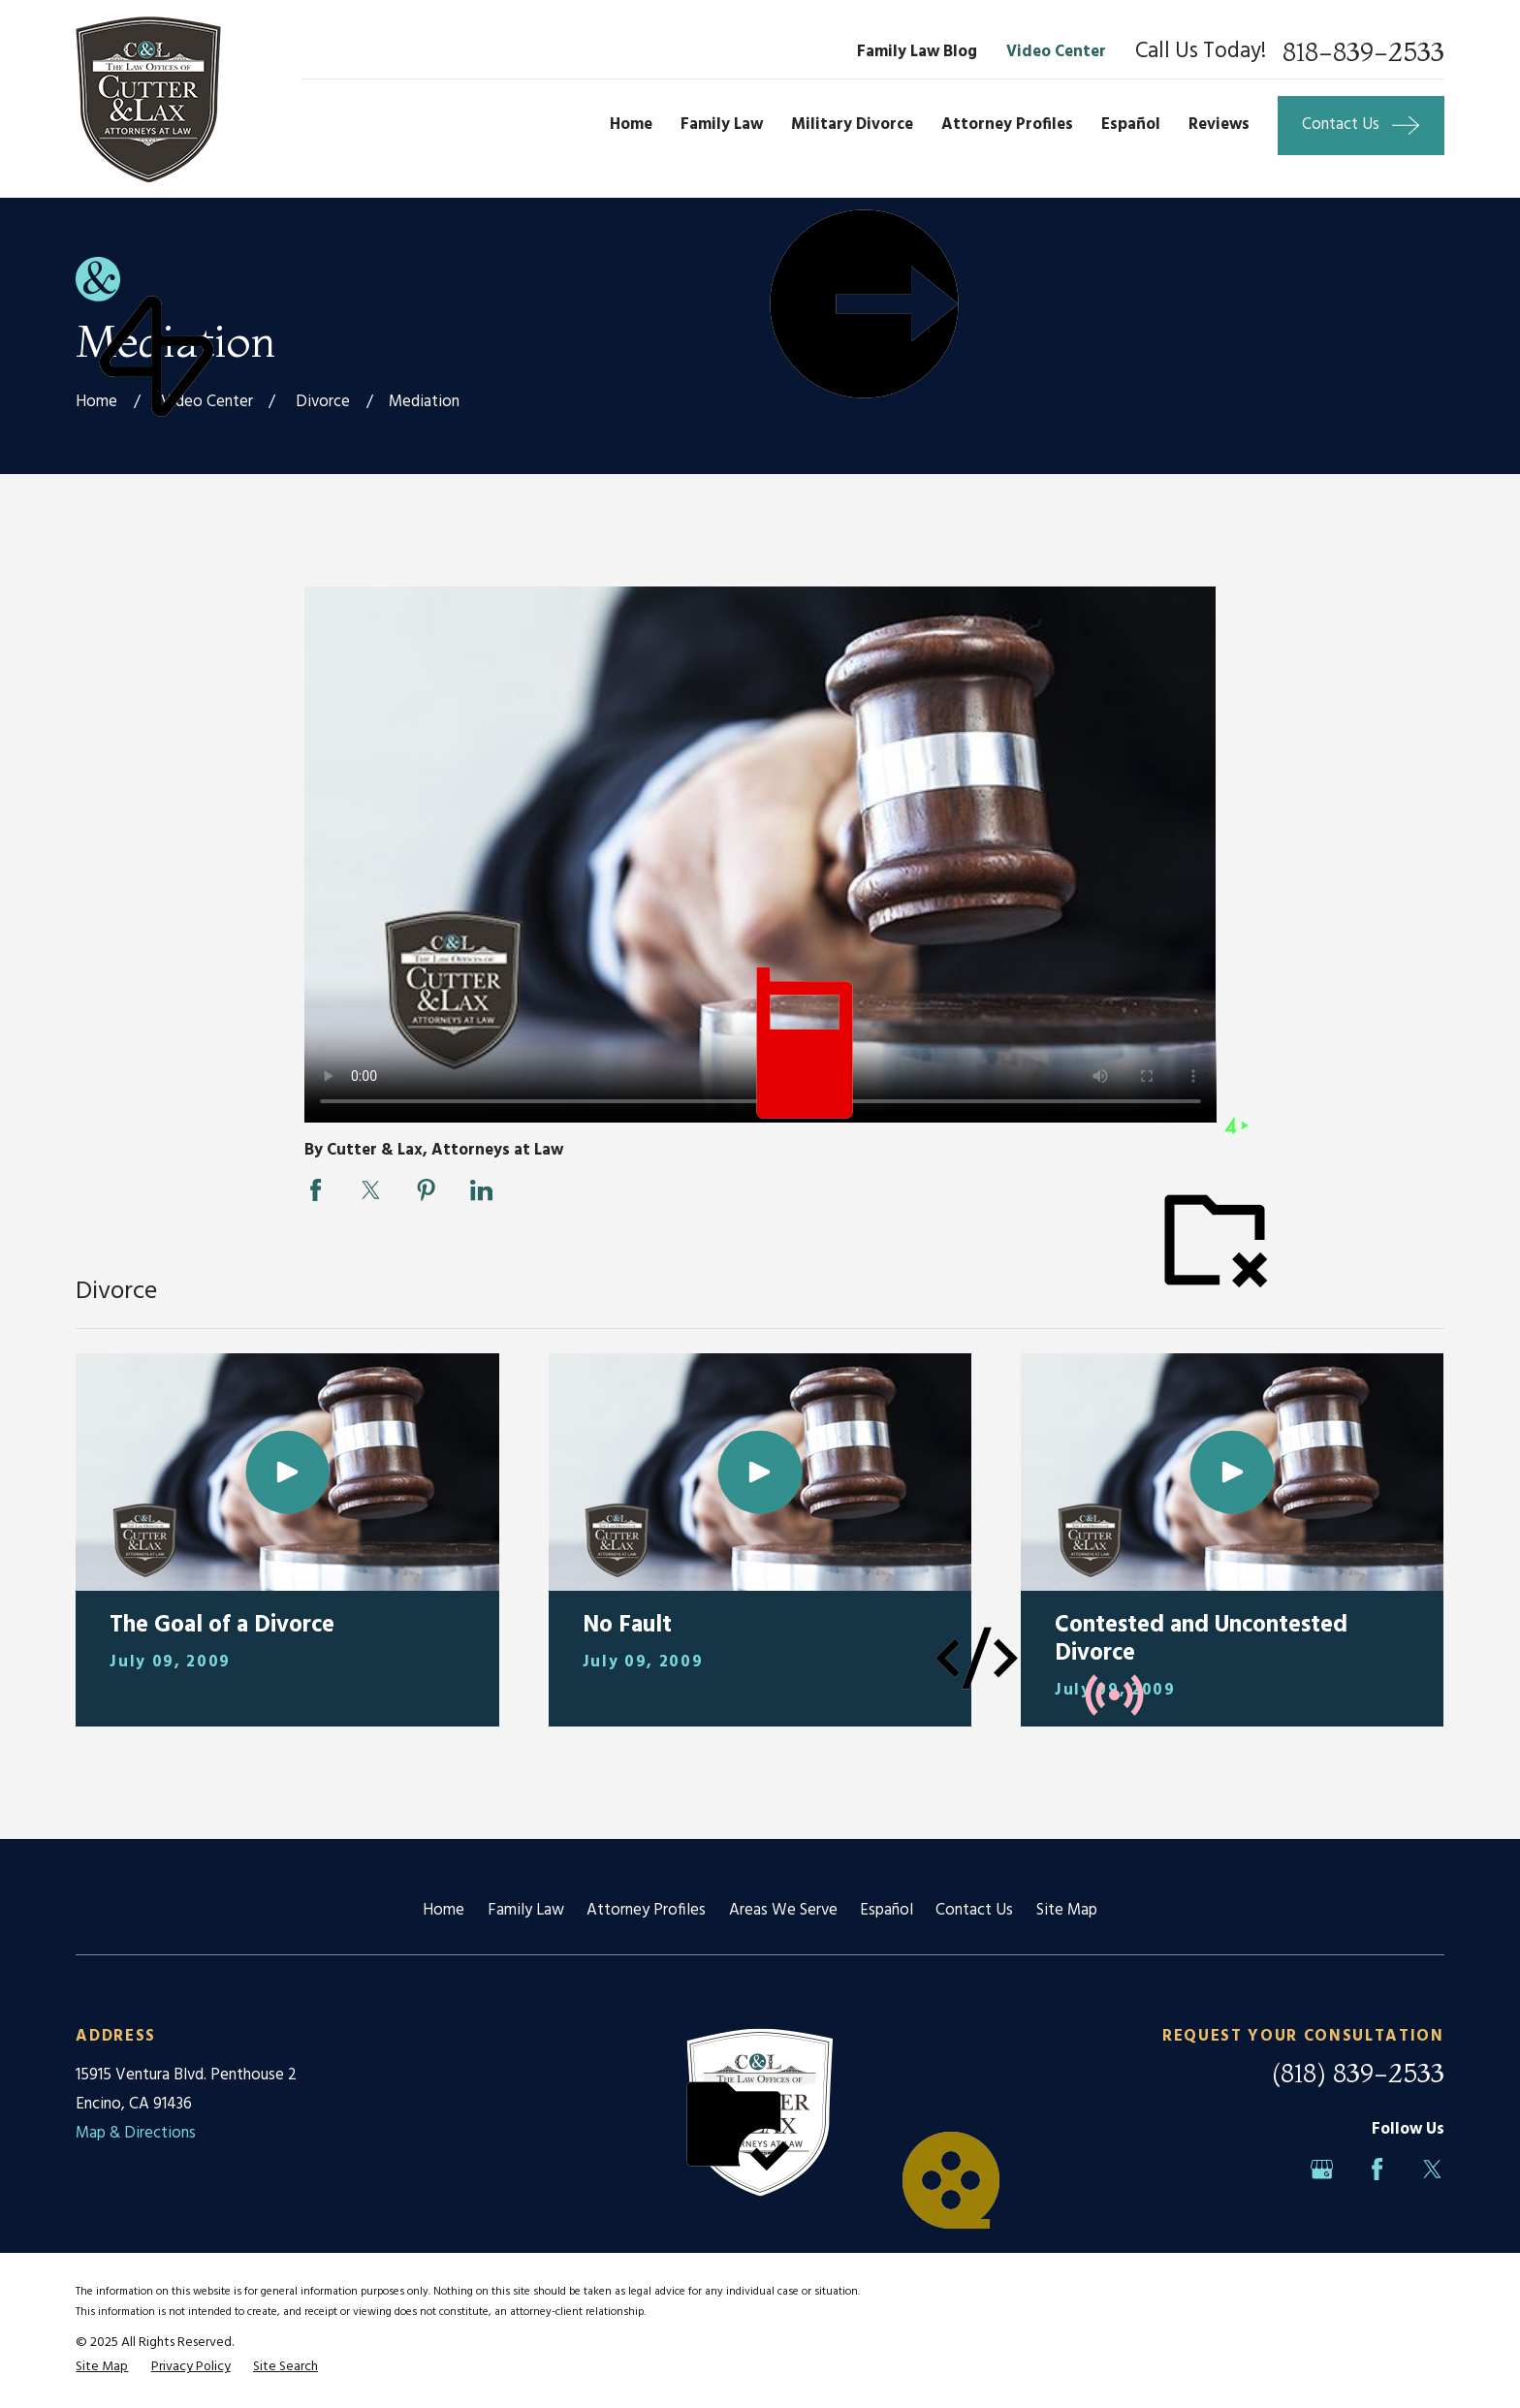 Image resolution: width=1520 pixels, height=2408 pixels. Describe the element at coordinates (1215, 1240) in the screenshot. I see `close or collapse a folder` at that location.